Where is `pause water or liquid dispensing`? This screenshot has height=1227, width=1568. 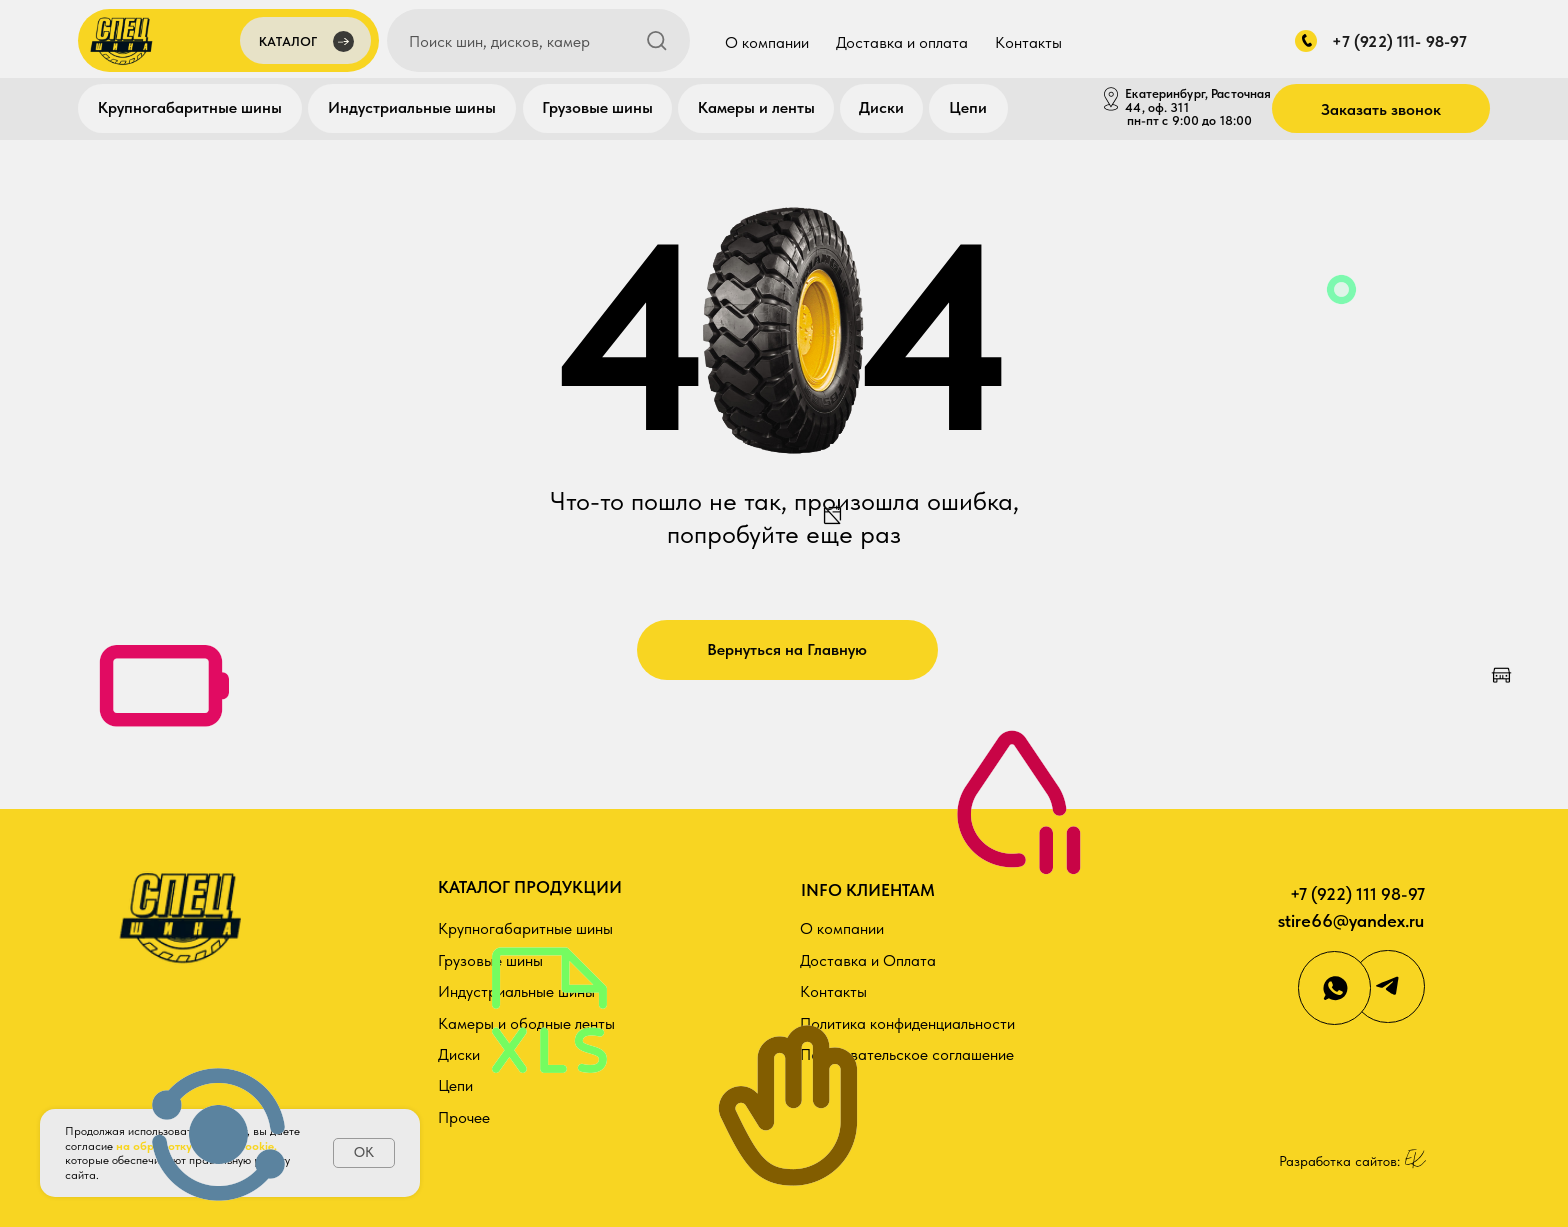
pause water or liquid dispensing is located at coordinates (1012, 799).